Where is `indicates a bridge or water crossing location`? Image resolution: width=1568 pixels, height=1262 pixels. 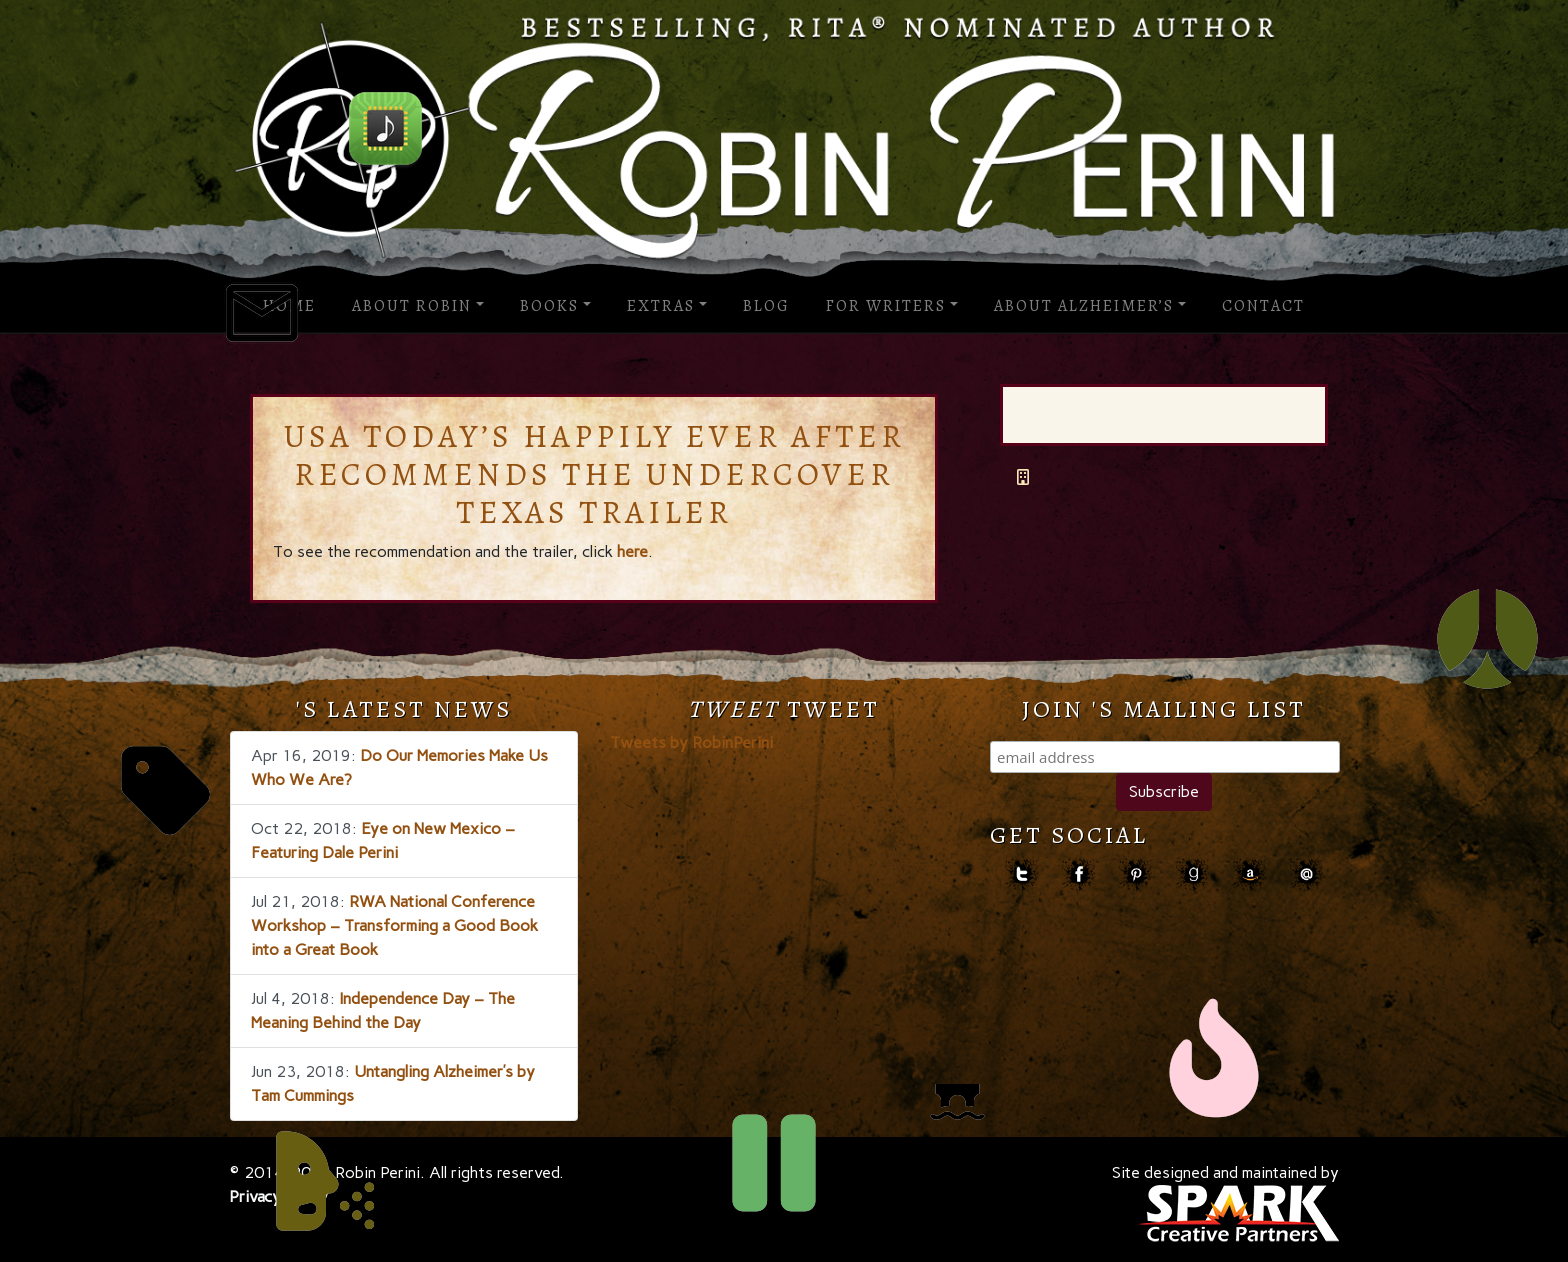 indicates a bridge or water crossing location is located at coordinates (957, 1100).